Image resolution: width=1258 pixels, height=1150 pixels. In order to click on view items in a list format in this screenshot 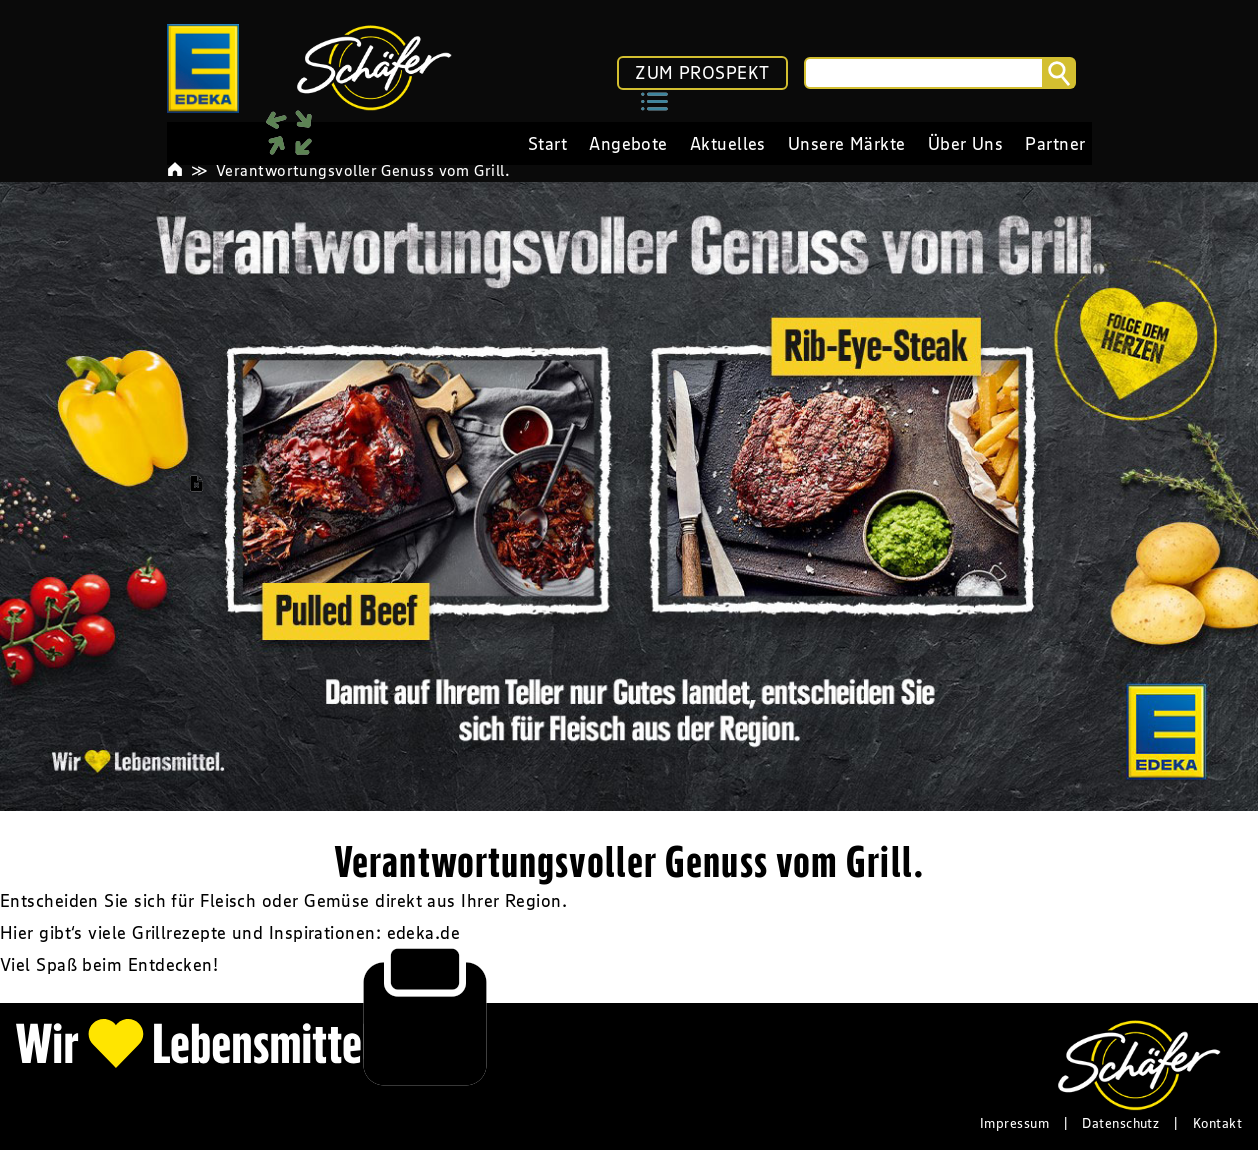, I will do `click(654, 101)`.